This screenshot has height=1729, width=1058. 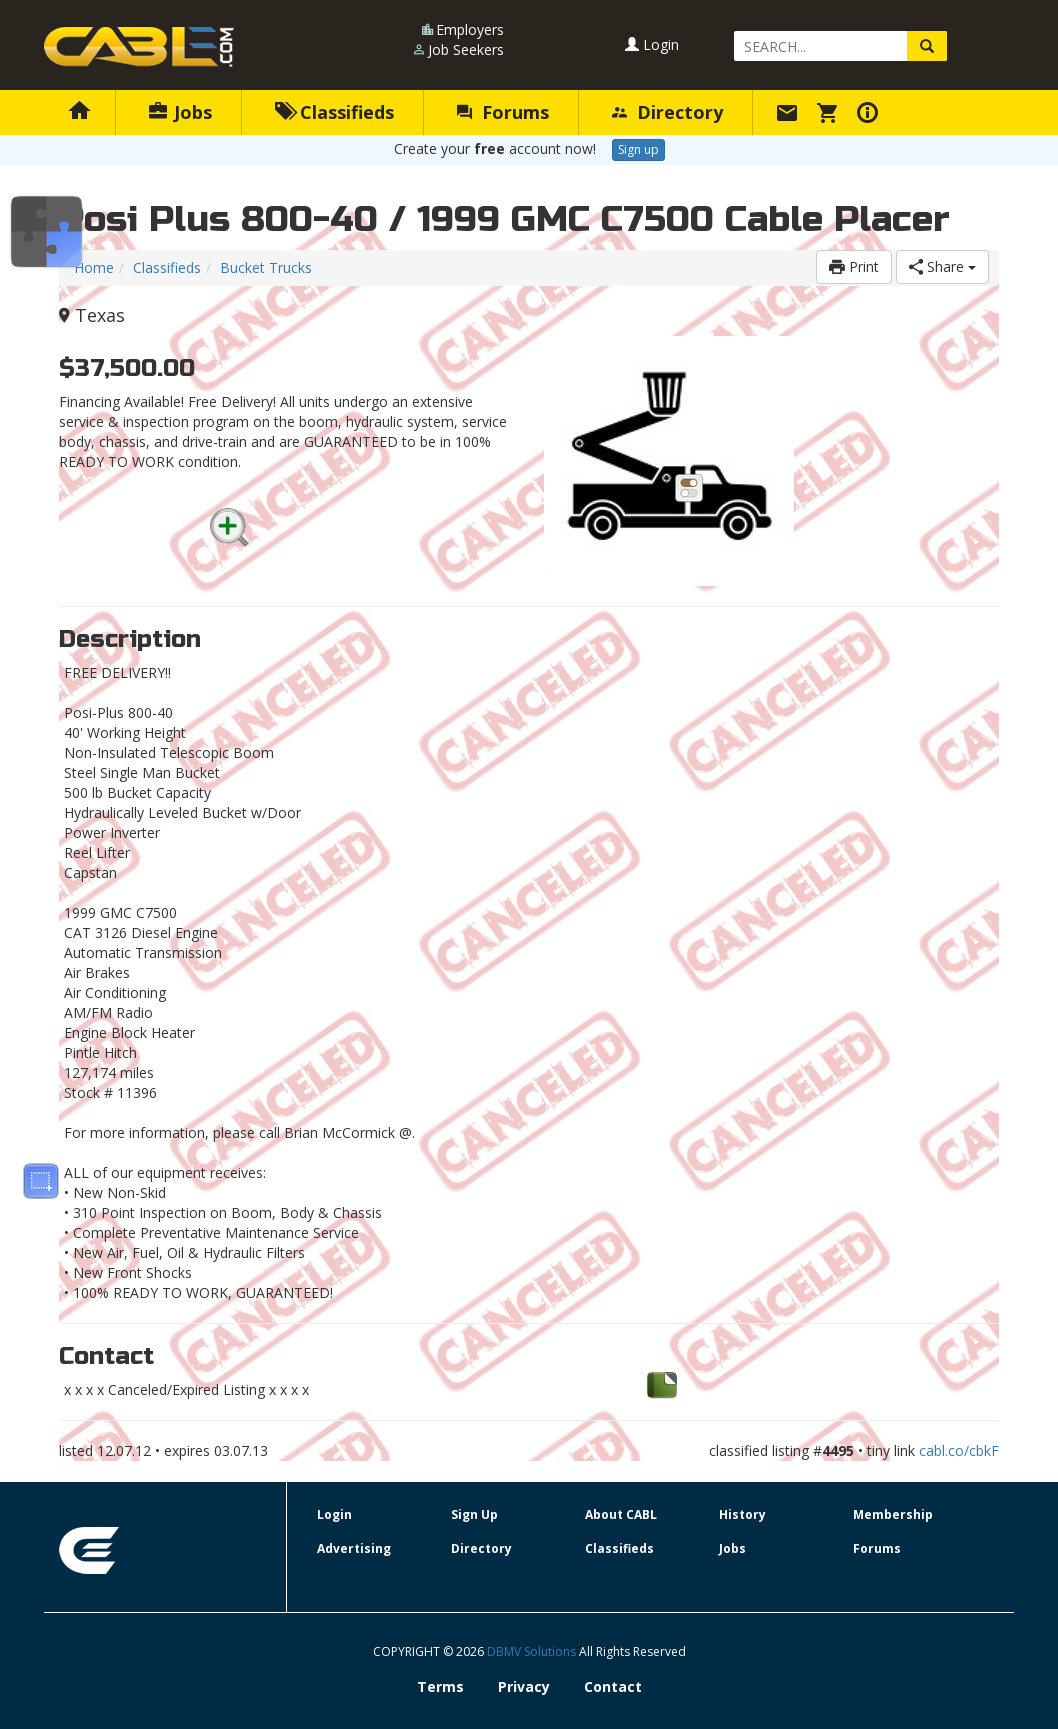 I want to click on open unity tweak tool settings, so click(x=689, y=488).